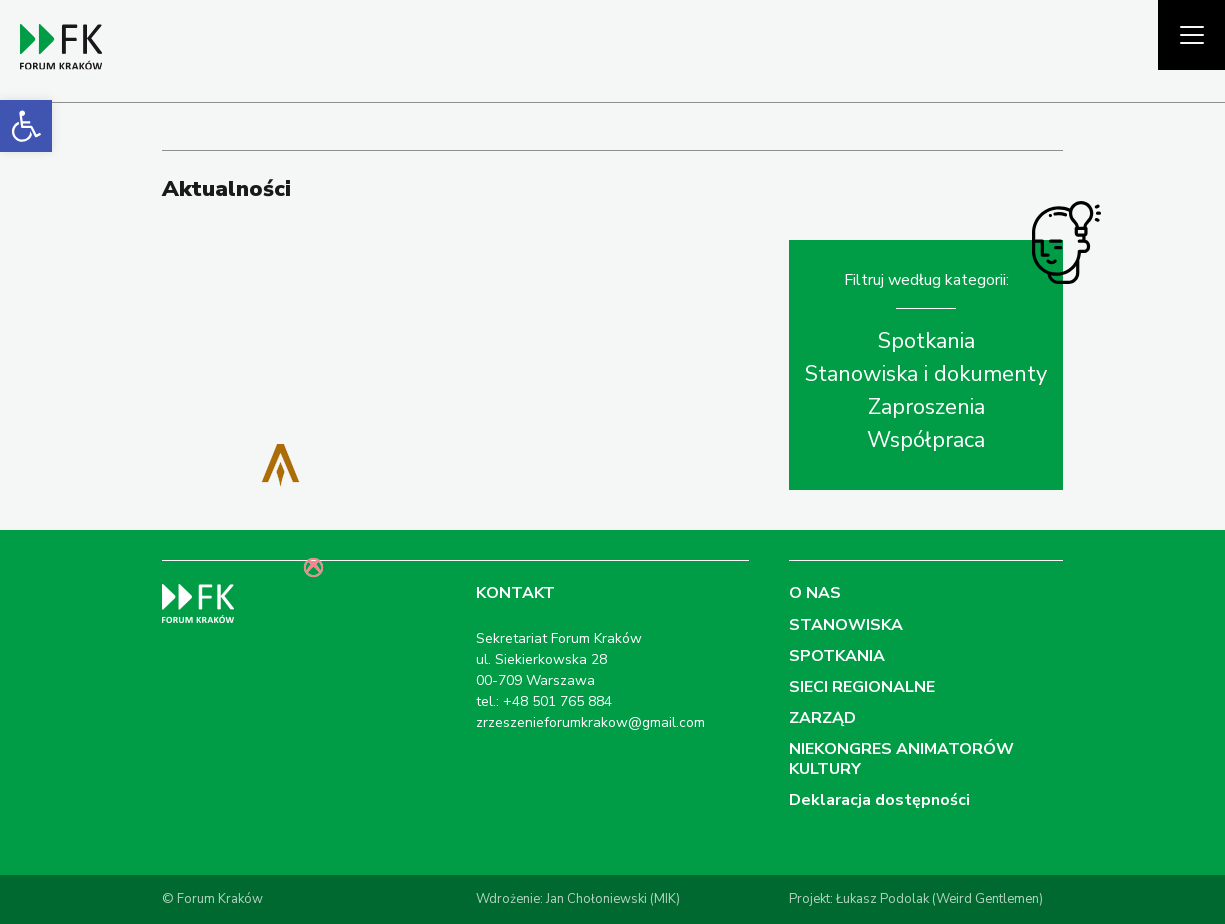 The width and height of the screenshot is (1225, 924). I want to click on open Xbox app or gaming services, so click(313, 567).